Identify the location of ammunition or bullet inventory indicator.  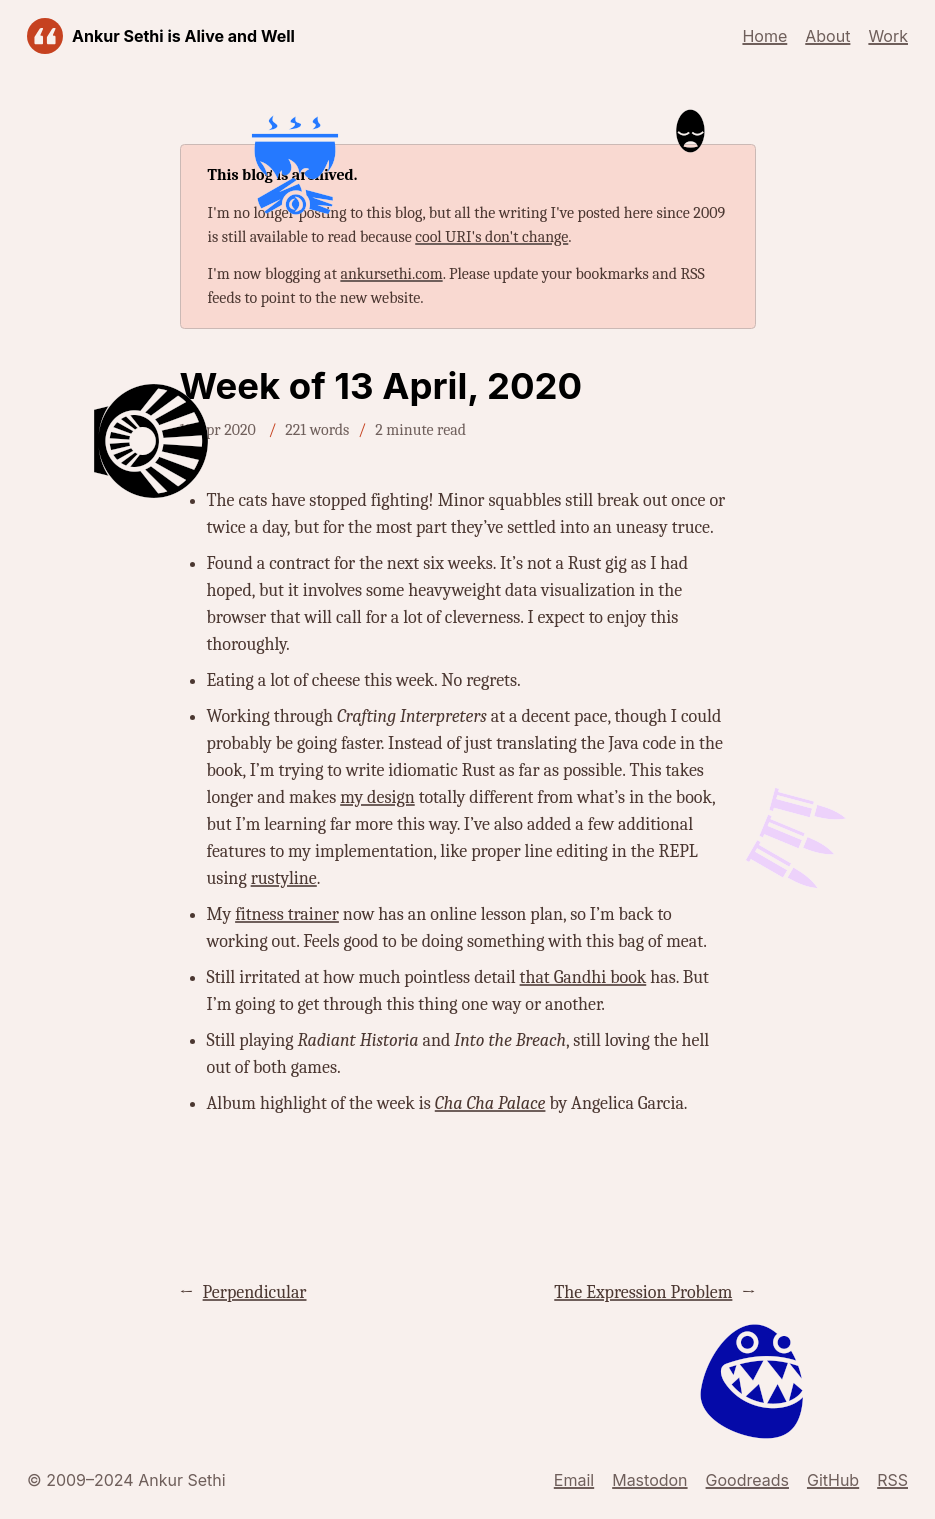
(795, 838).